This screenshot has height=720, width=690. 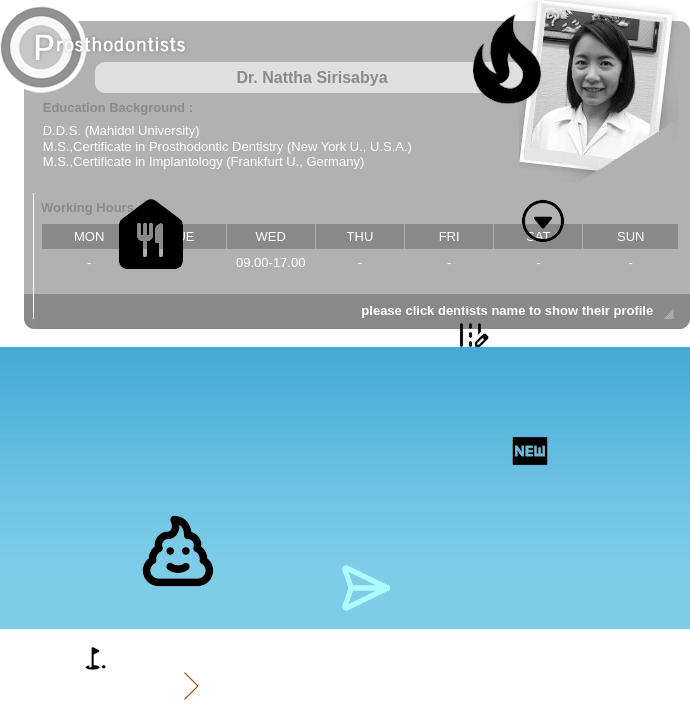 I want to click on find nearby food banks or food assistance, so click(x=151, y=233).